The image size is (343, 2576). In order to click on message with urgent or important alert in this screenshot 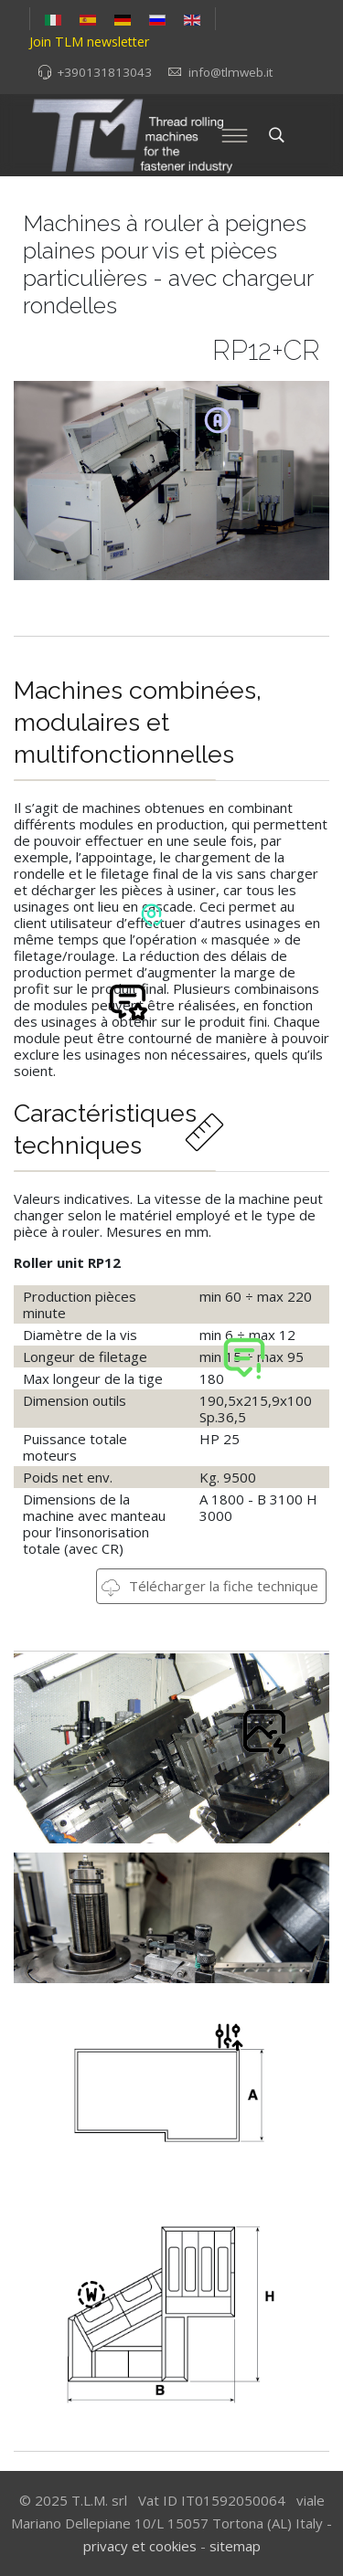, I will do `click(244, 1357)`.